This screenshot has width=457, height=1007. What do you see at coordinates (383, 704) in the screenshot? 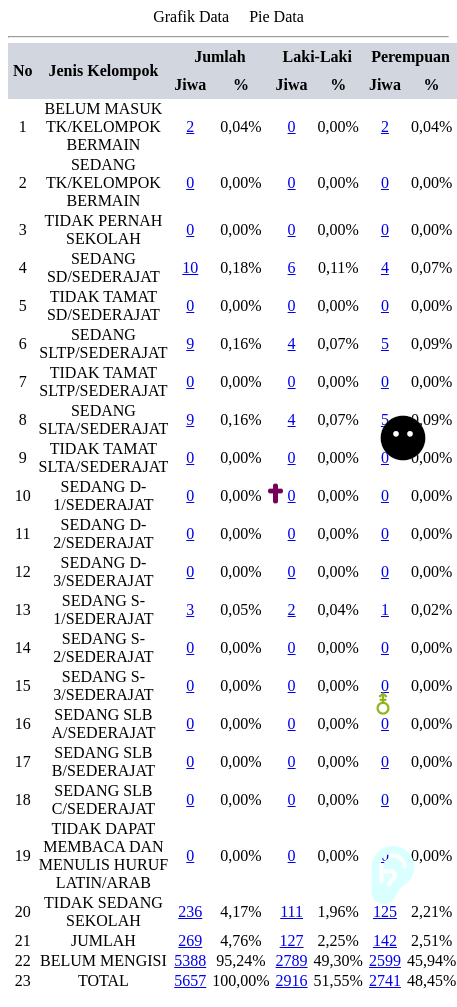
I see `indicates vertical mars symbol or transgender male gender identity` at bounding box center [383, 704].